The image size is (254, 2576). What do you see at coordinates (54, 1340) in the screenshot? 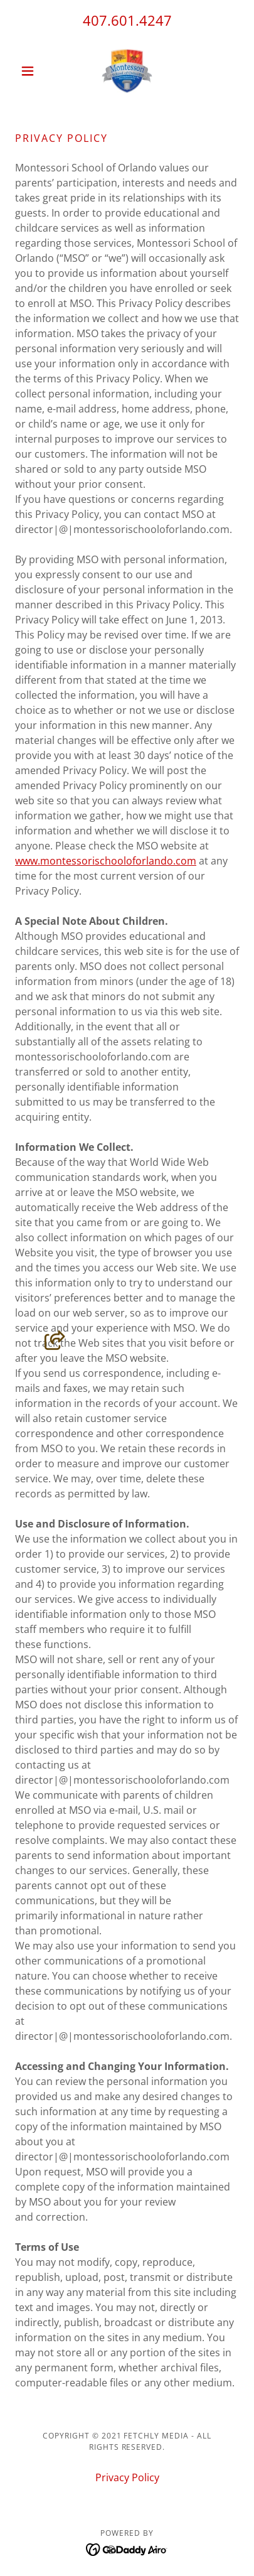
I see `share this content externally` at bounding box center [54, 1340].